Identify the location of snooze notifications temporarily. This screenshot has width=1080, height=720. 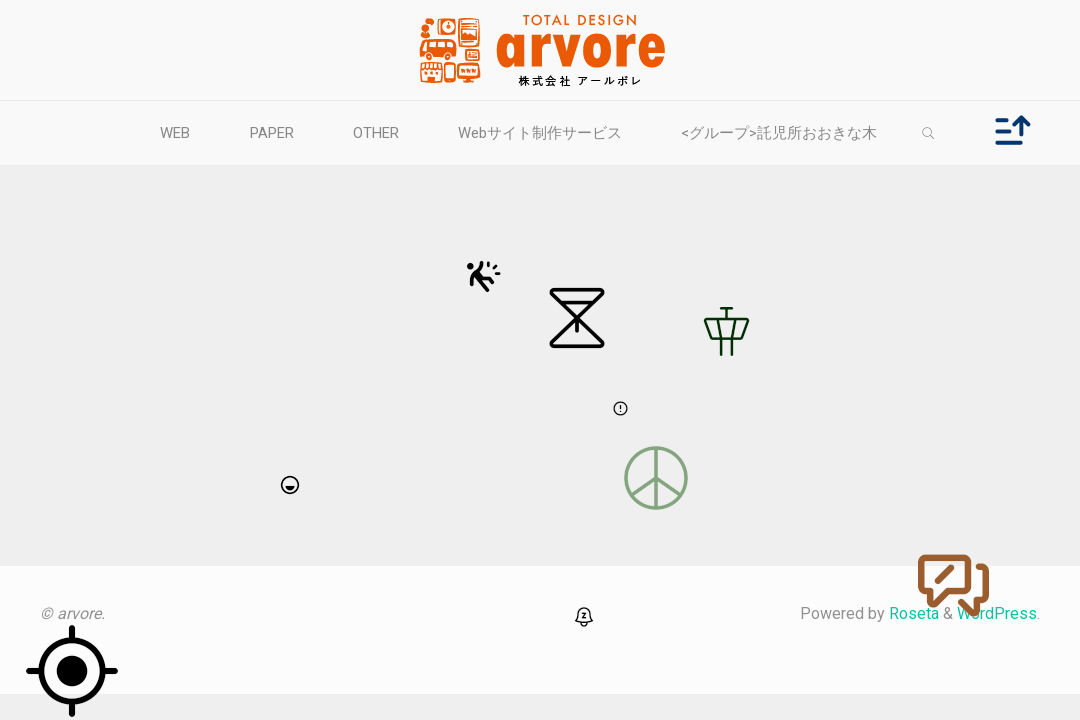
(584, 617).